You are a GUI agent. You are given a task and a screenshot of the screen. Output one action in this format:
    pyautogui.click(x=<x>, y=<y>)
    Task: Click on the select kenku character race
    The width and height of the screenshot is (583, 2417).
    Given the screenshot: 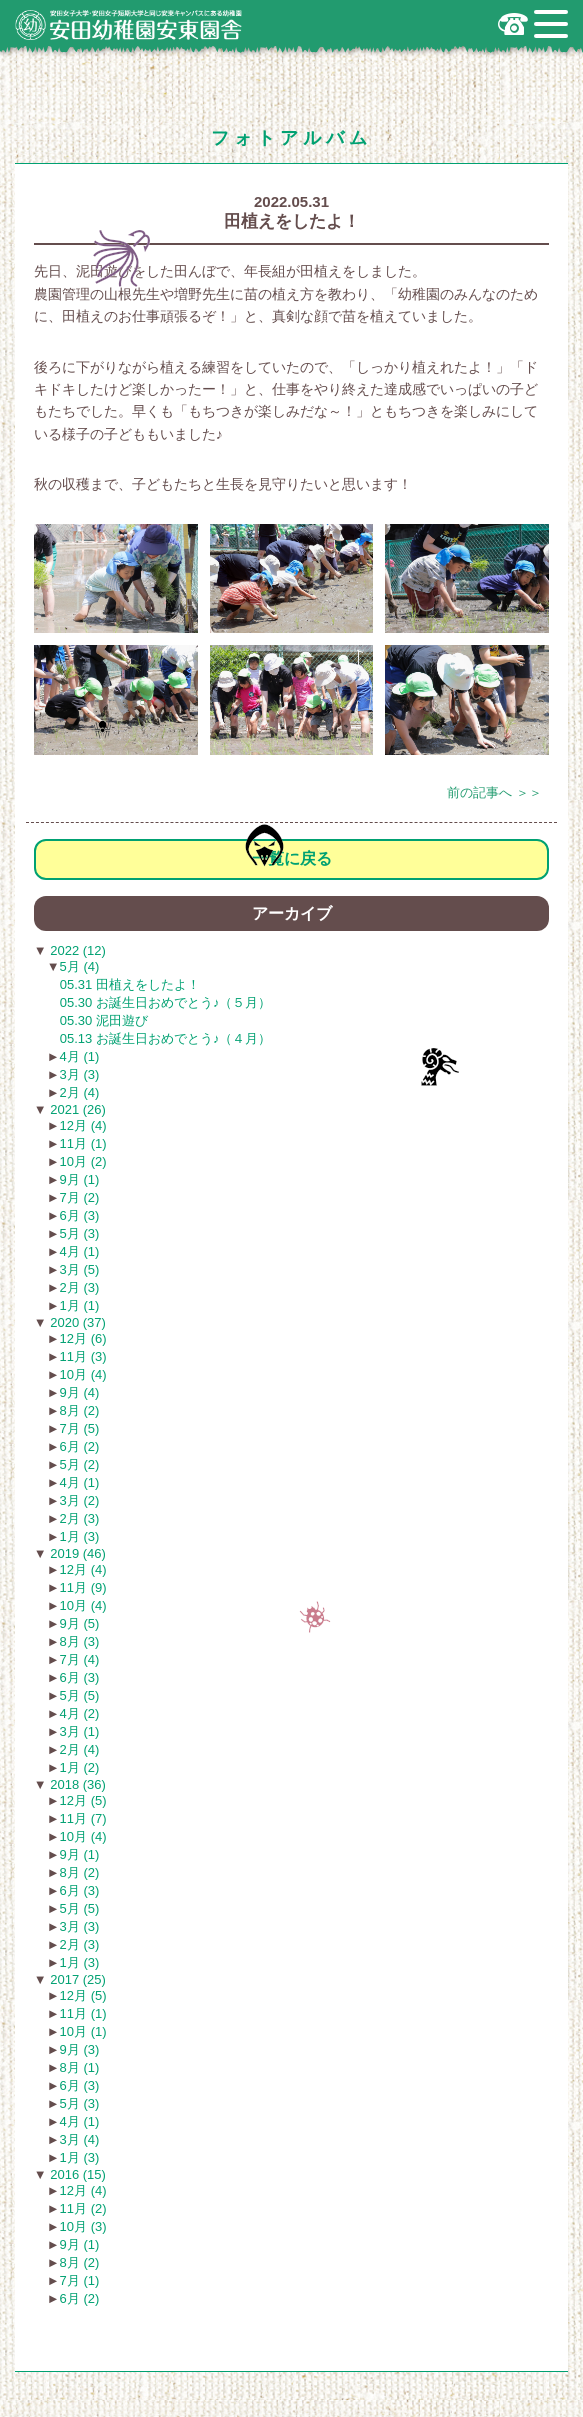 What is the action you would take?
    pyautogui.click(x=264, y=845)
    